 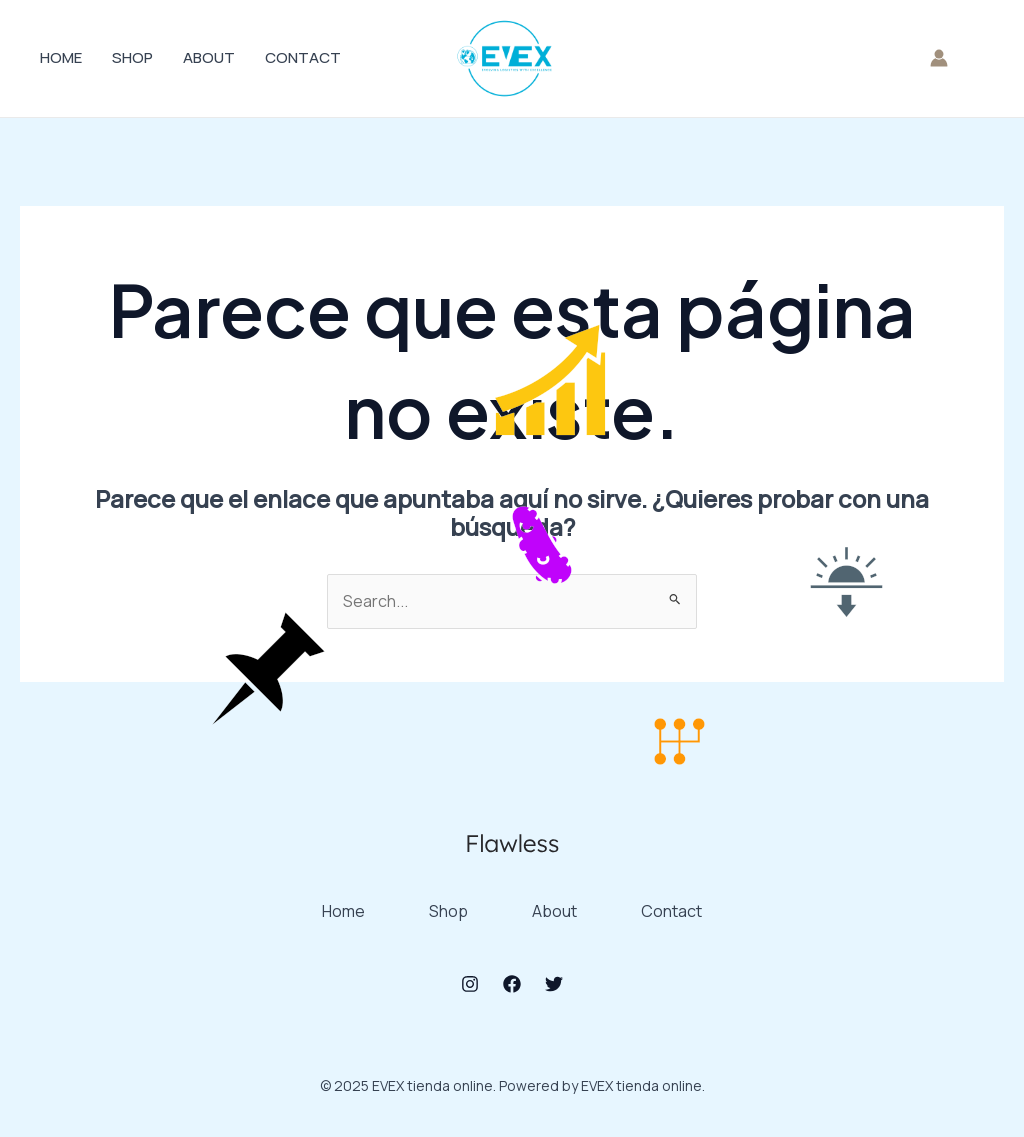 I want to click on select pickle as a food item or ingredient, so click(x=542, y=545).